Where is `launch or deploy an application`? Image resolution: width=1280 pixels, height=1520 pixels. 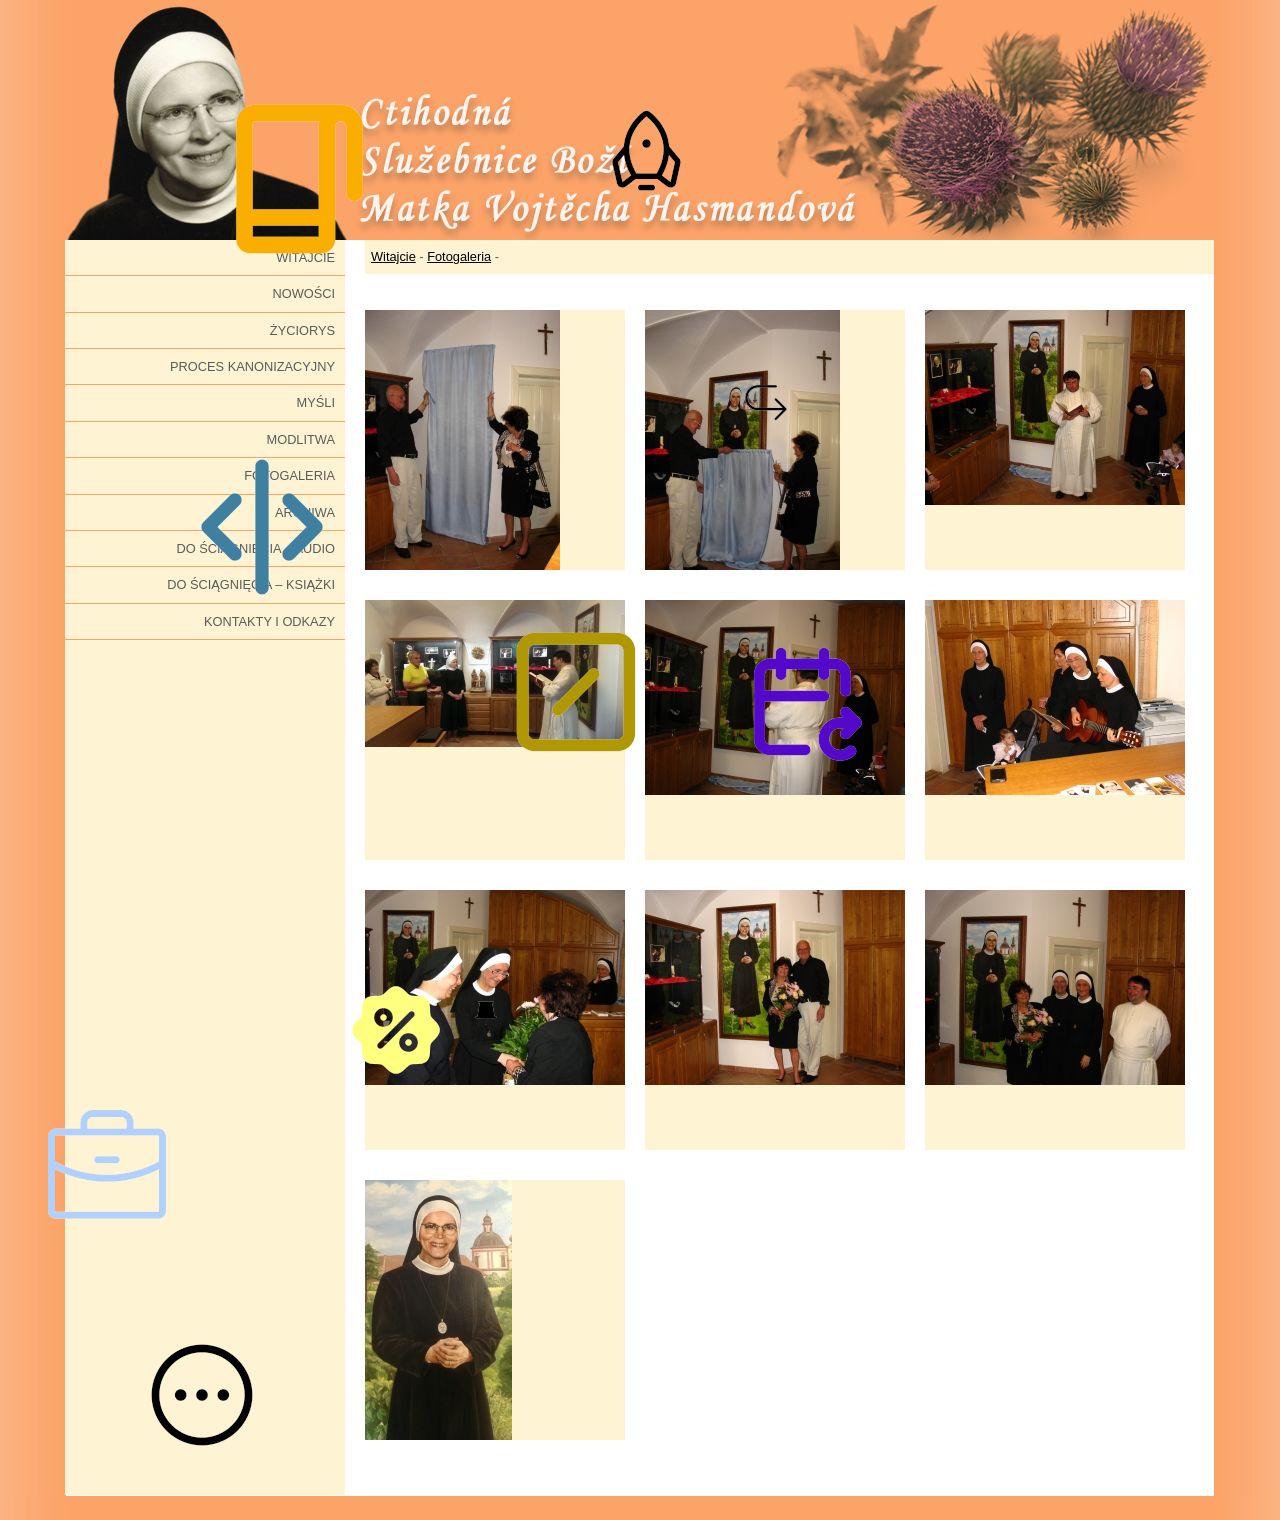
launch or deploy an application is located at coordinates (646, 153).